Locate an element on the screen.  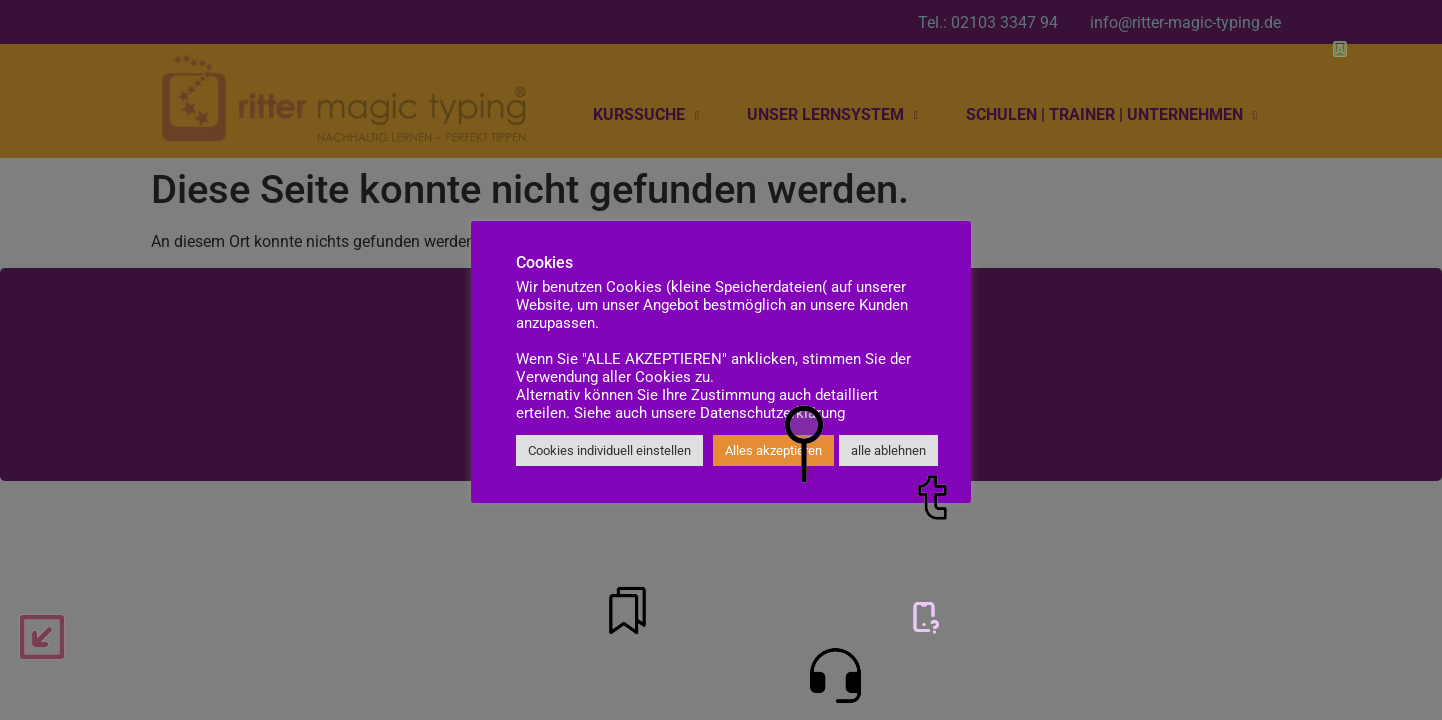
navigate to bottom-left corner is located at coordinates (42, 637).